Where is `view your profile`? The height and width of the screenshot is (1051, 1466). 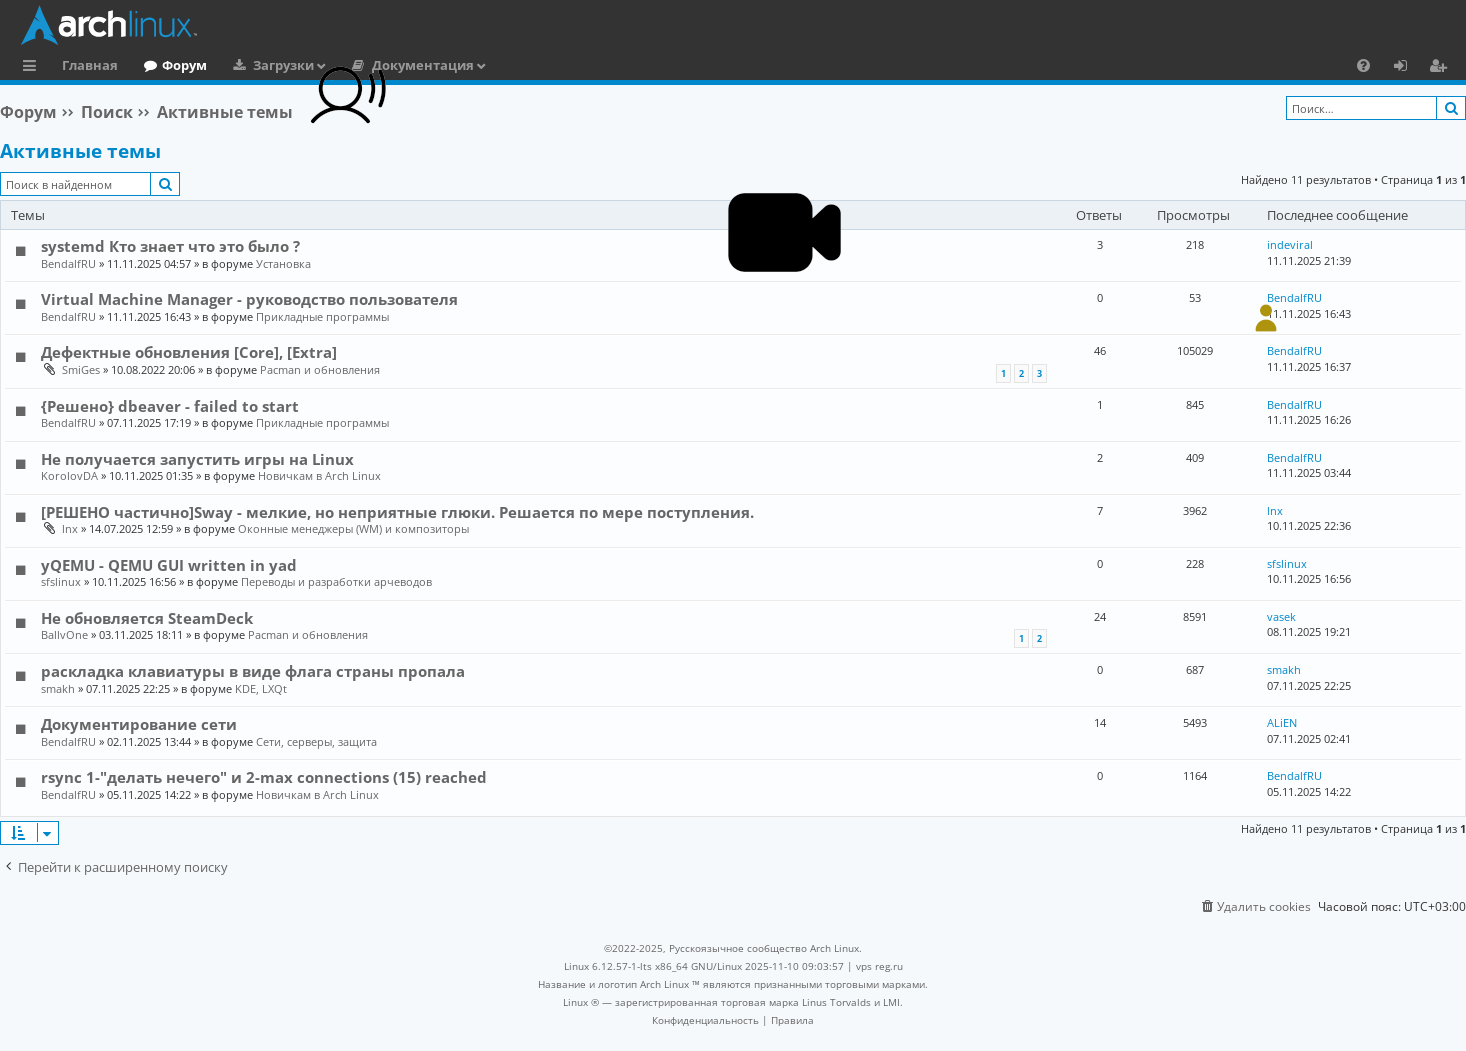
view your profile is located at coordinates (1266, 318).